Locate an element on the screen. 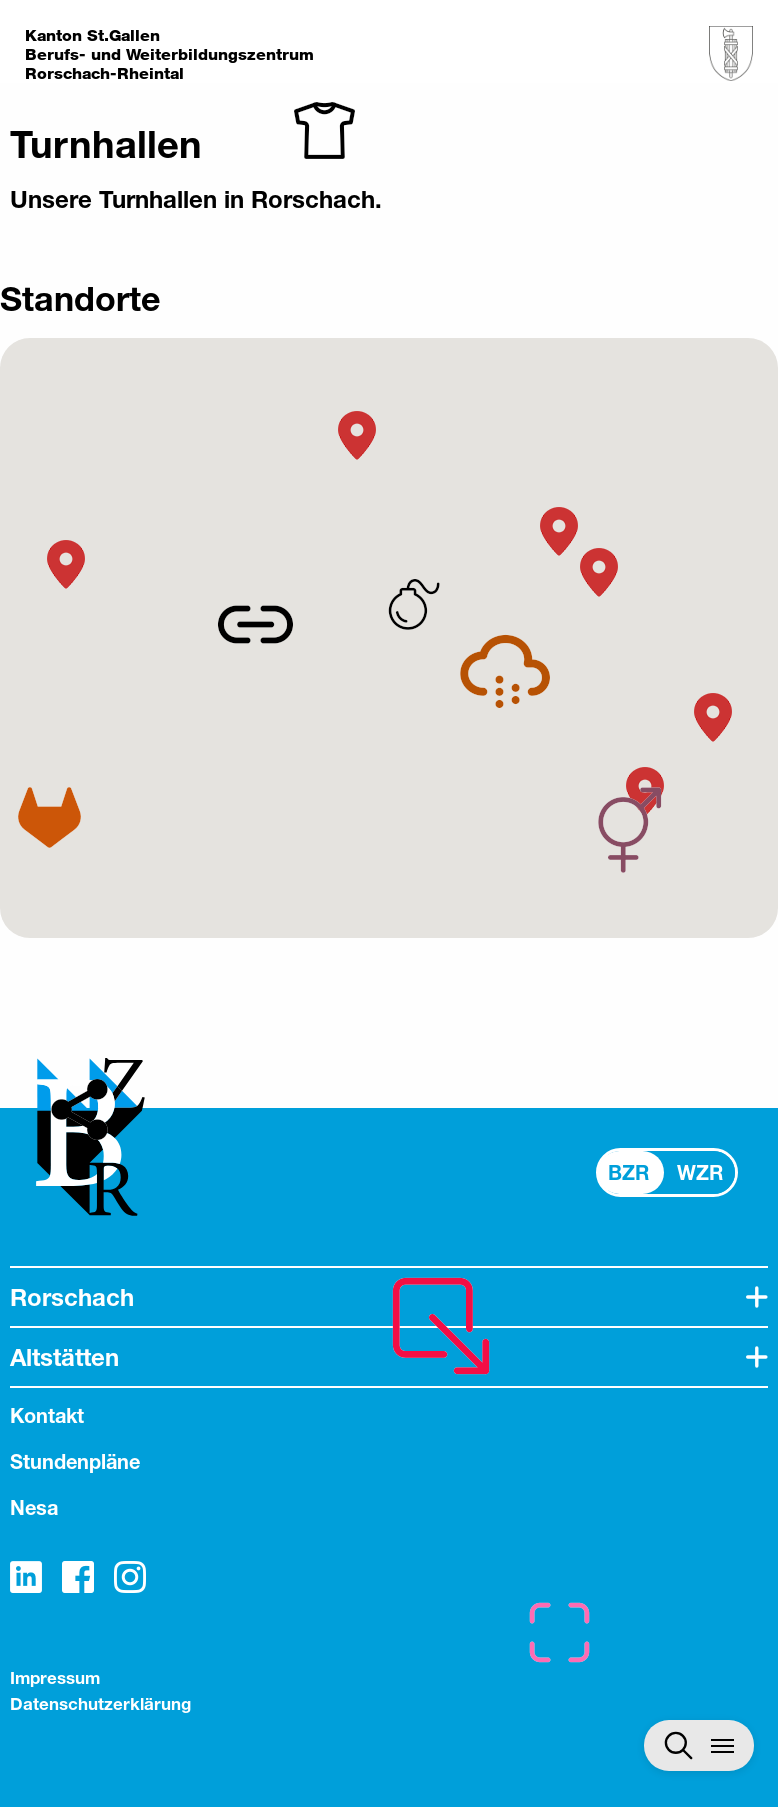 The width and height of the screenshot is (778, 1807). indicates a destructive or dangerous action is located at coordinates (411, 603).